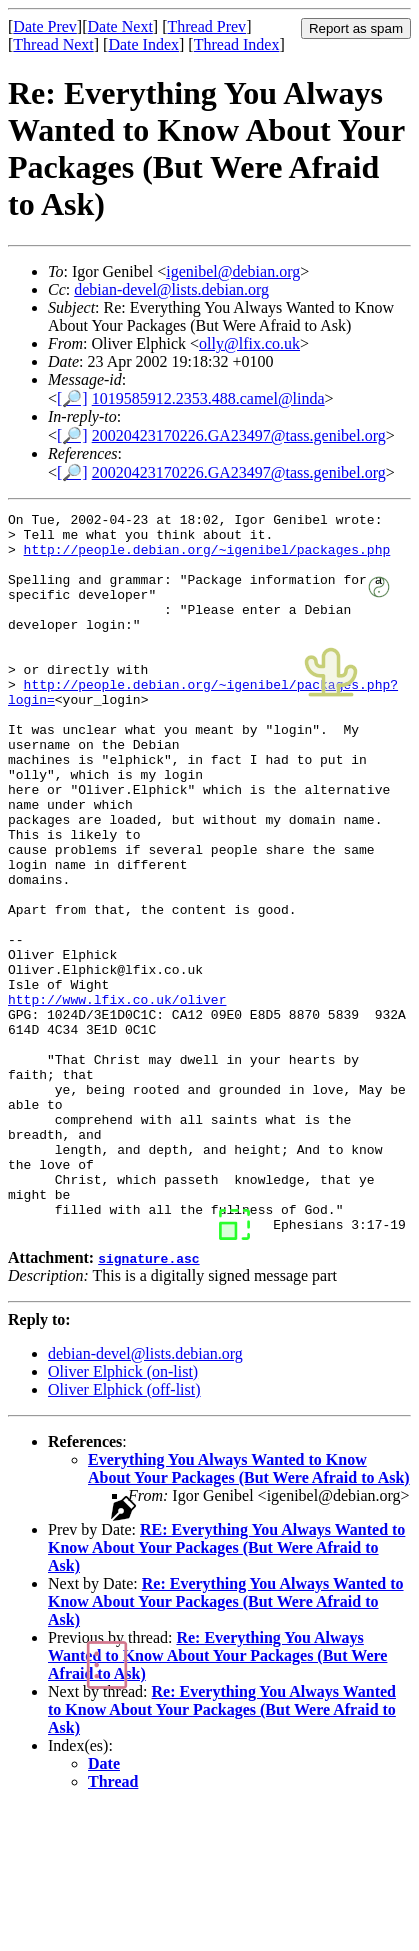  What do you see at coordinates (379, 587) in the screenshot?
I see `toggle balance or harmony mode` at bounding box center [379, 587].